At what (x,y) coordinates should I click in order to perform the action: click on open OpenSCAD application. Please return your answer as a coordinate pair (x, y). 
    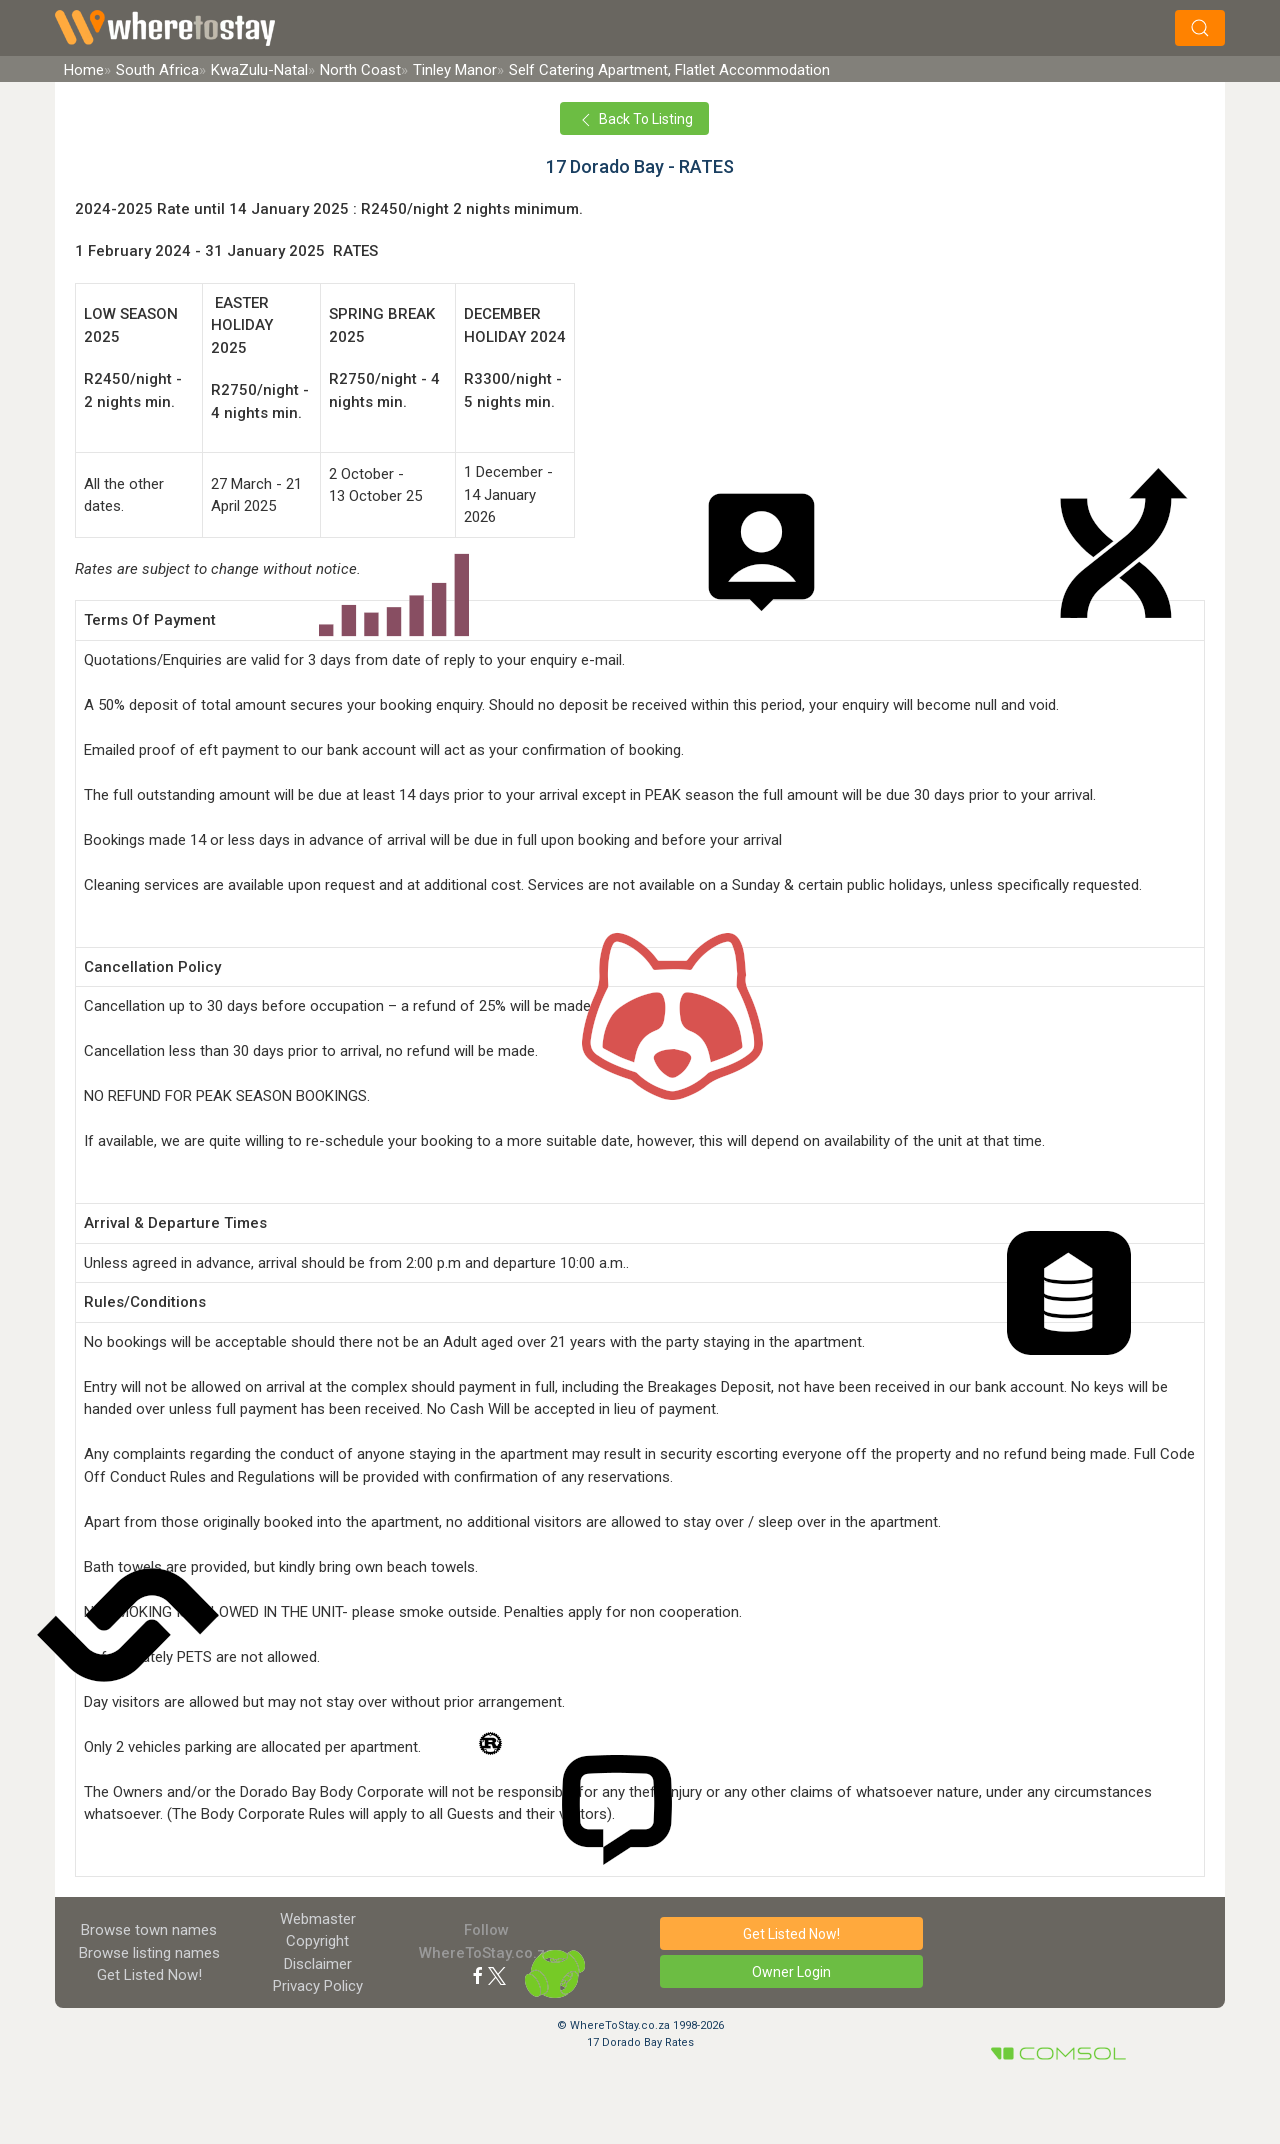
    Looking at the image, I should click on (555, 1974).